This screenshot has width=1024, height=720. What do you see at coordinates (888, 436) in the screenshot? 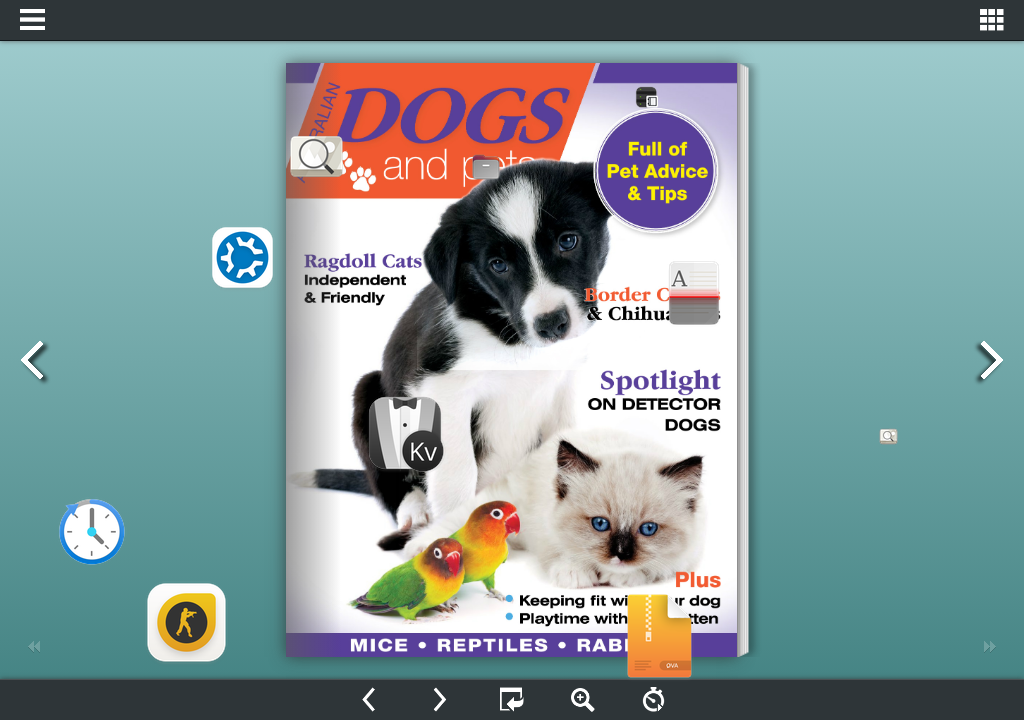
I see `open the photo viewer application` at bounding box center [888, 436].